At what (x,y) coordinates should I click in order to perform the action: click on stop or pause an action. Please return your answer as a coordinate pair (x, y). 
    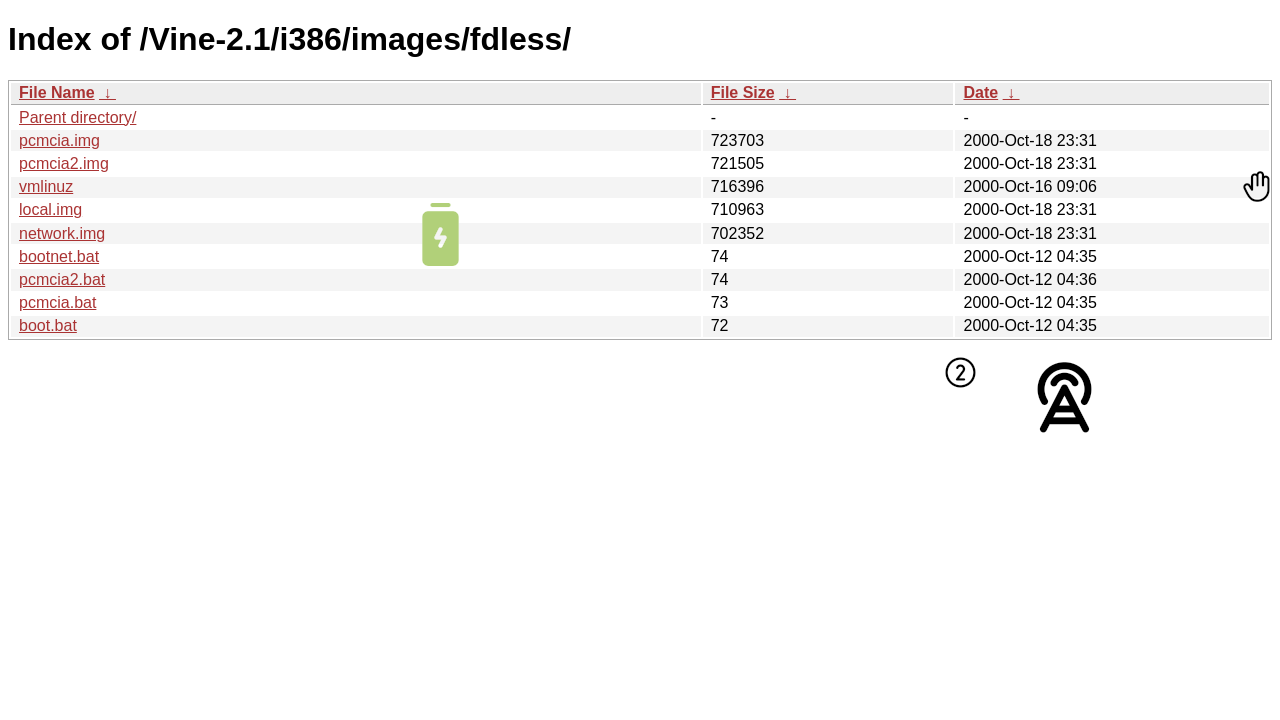
    Looking at the image, I should click on (1257, 186).